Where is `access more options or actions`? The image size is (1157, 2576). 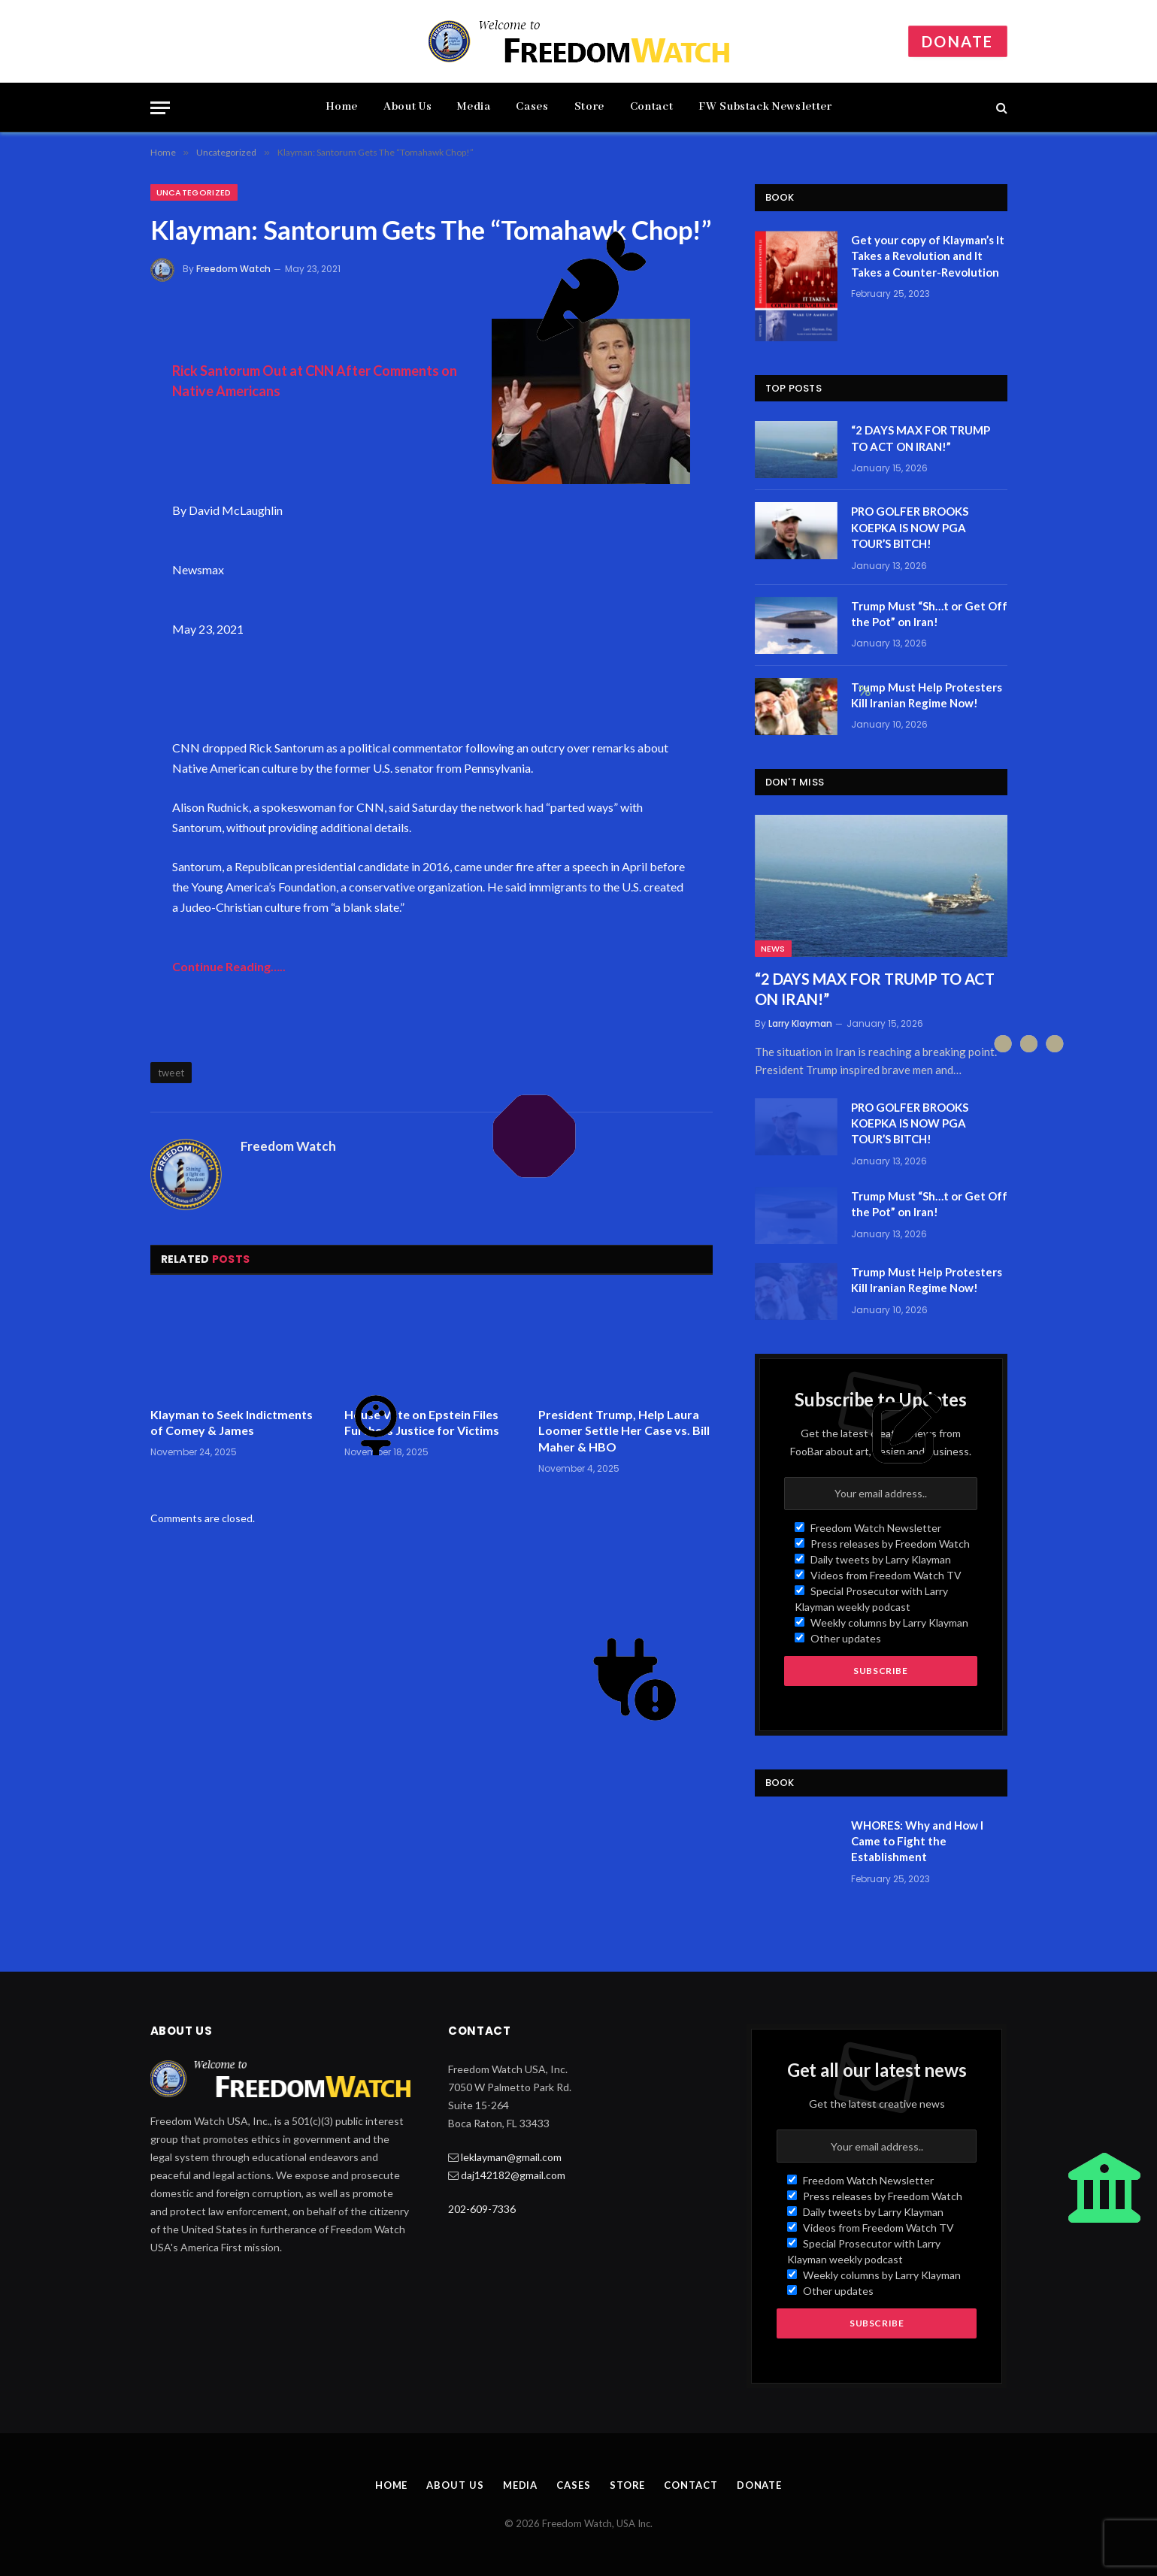
access more options or actions is located at coordinates (1028, 1043).